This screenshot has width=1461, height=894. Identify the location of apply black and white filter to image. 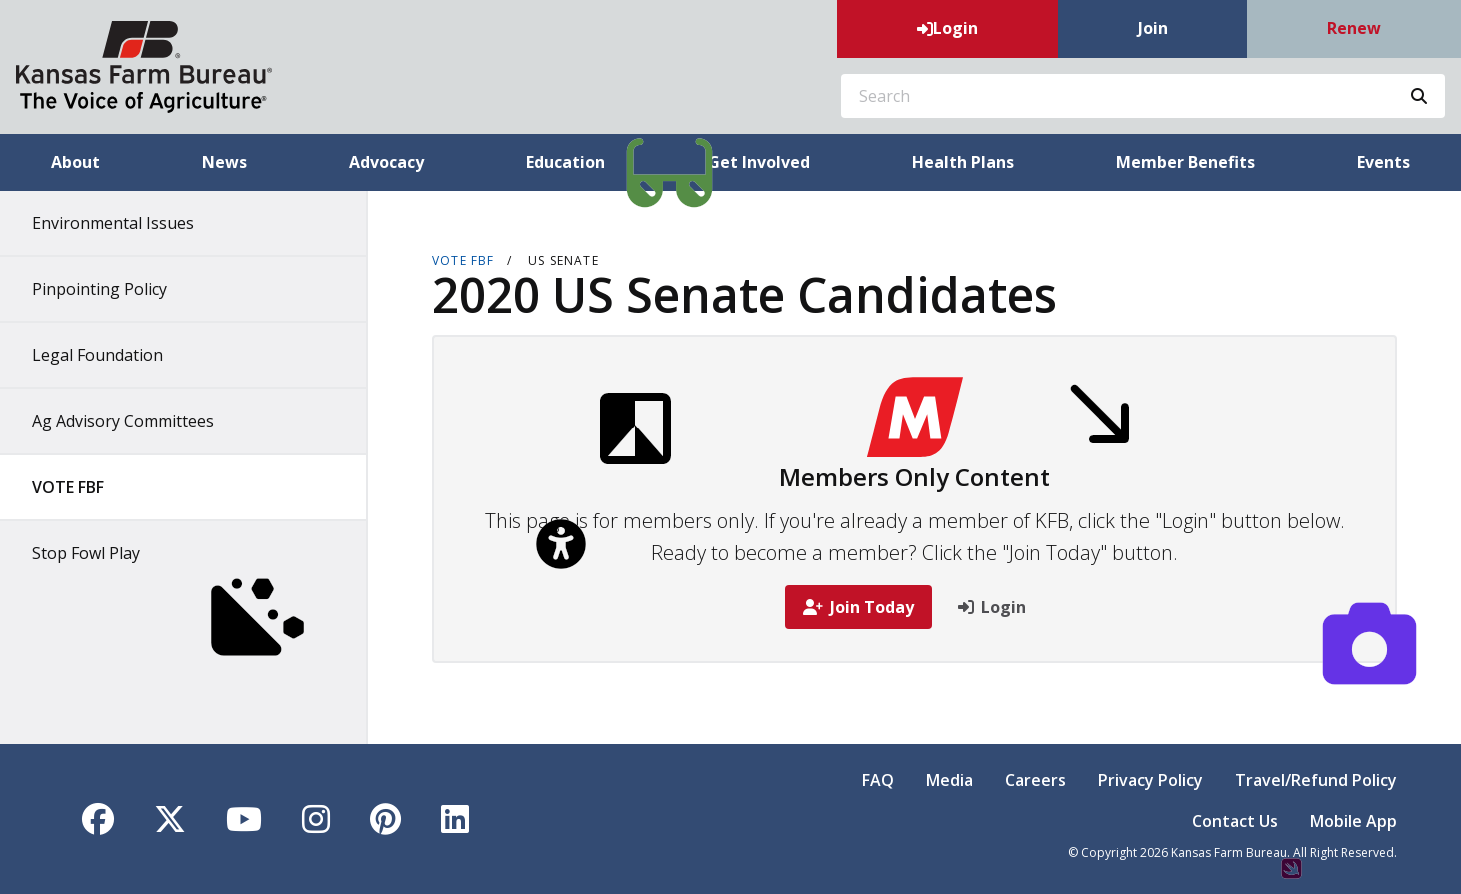
(635, 428).